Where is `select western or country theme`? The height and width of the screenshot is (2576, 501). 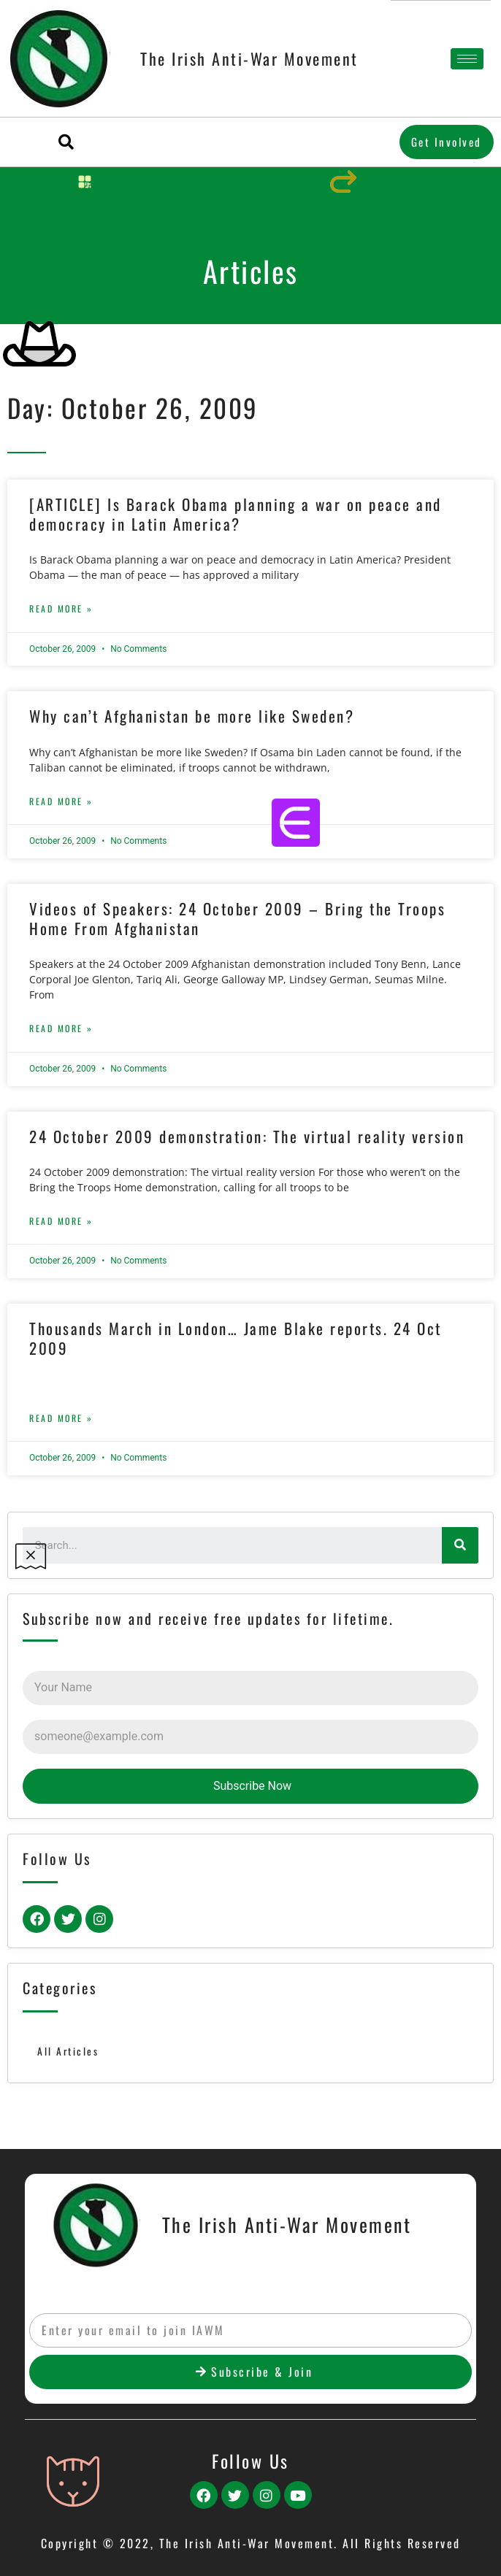
select western or country theme is located at coordinates (39, 346).